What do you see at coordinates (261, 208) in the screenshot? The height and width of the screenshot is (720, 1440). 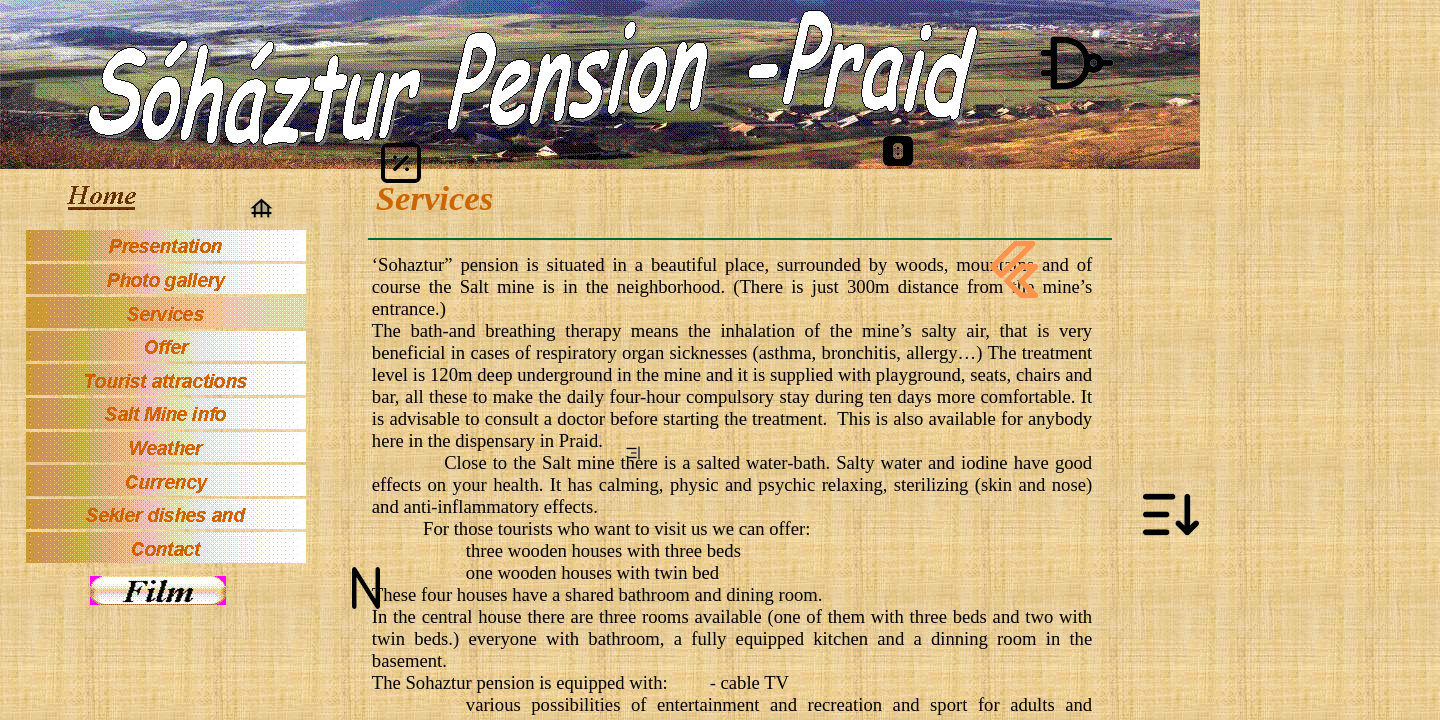 I see `view property foundation details` at bounding box center [261, 208].